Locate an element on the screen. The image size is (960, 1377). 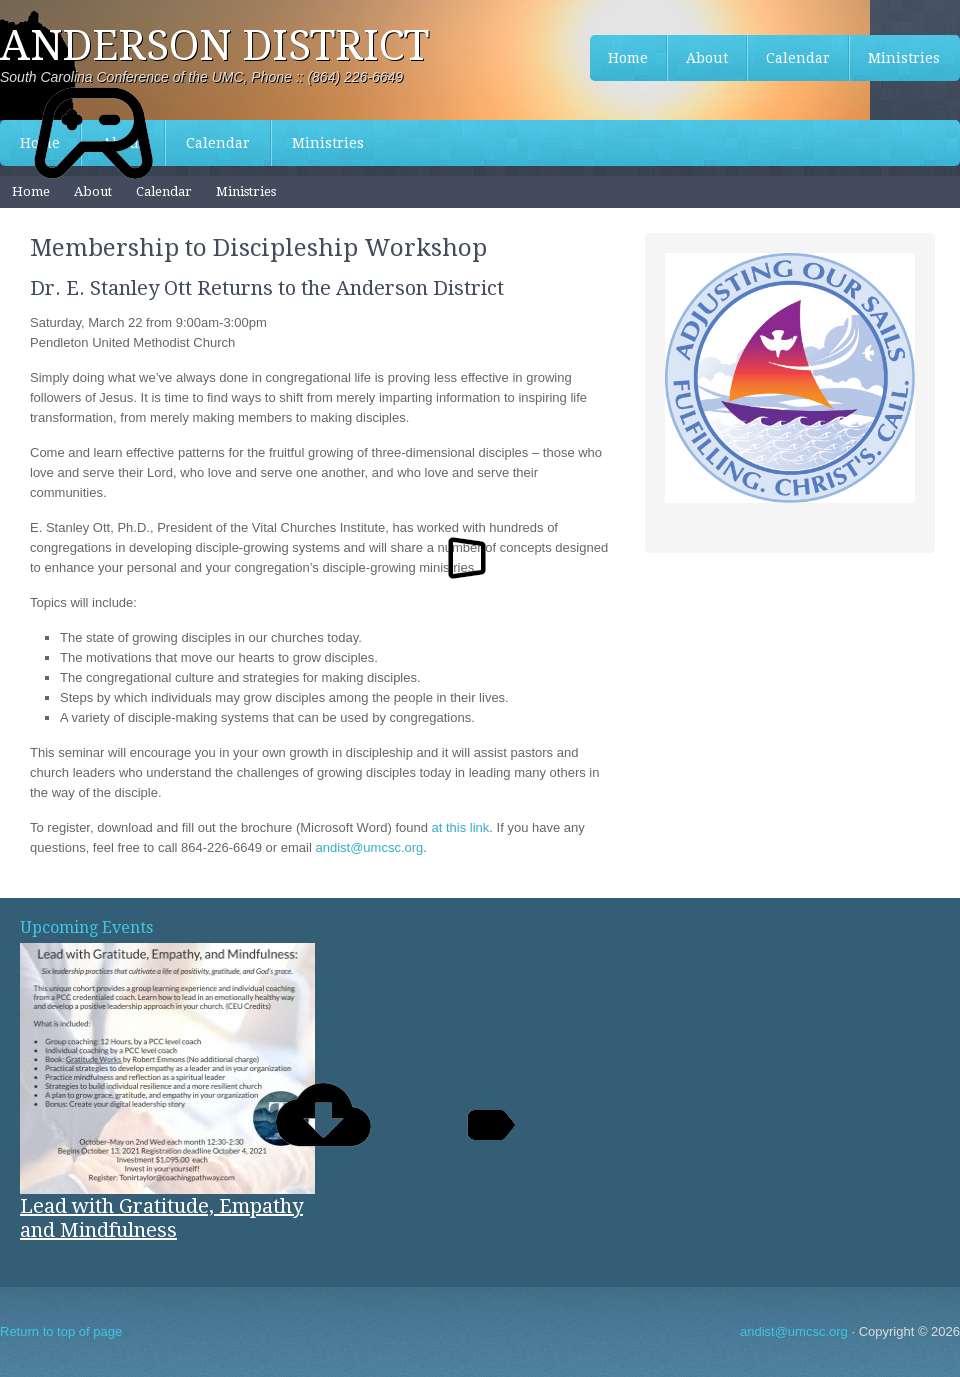
access gaming features or settings is located at coordinates (93, 130).